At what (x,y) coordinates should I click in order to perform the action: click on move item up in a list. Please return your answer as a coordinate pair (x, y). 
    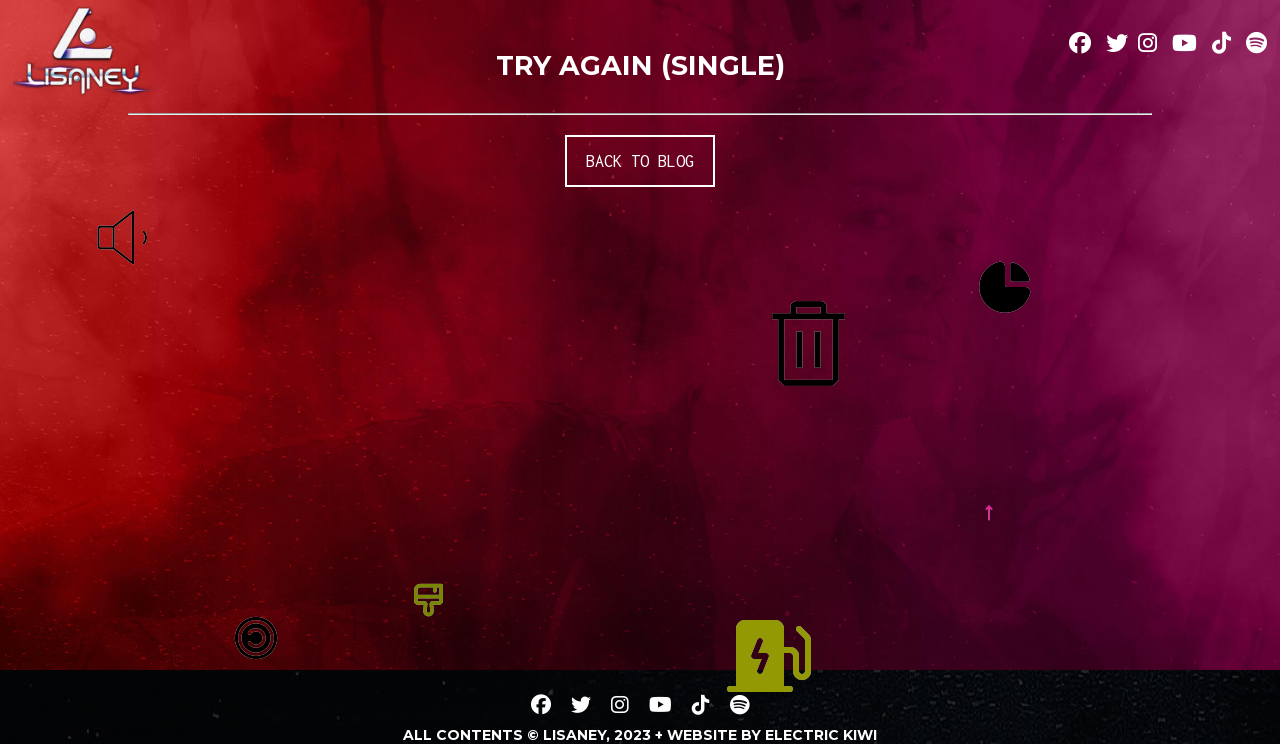
    Looking at the image, I should click on (989, 513).